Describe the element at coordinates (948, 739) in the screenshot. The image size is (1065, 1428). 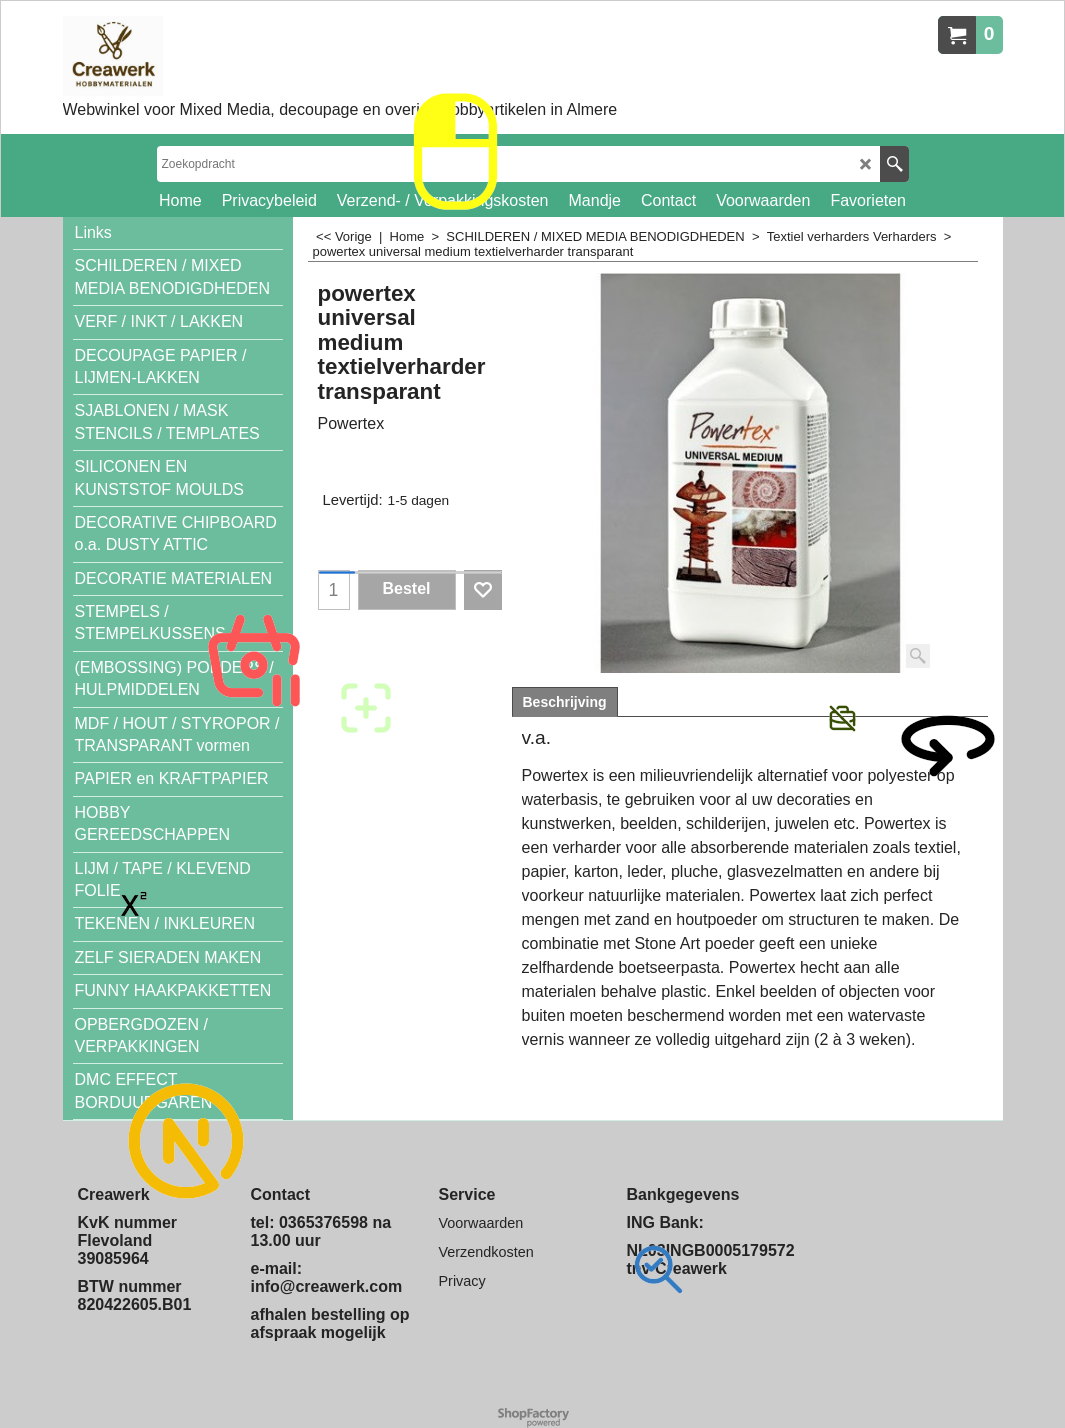
I see `rotate to view 360-degree content` at that location.